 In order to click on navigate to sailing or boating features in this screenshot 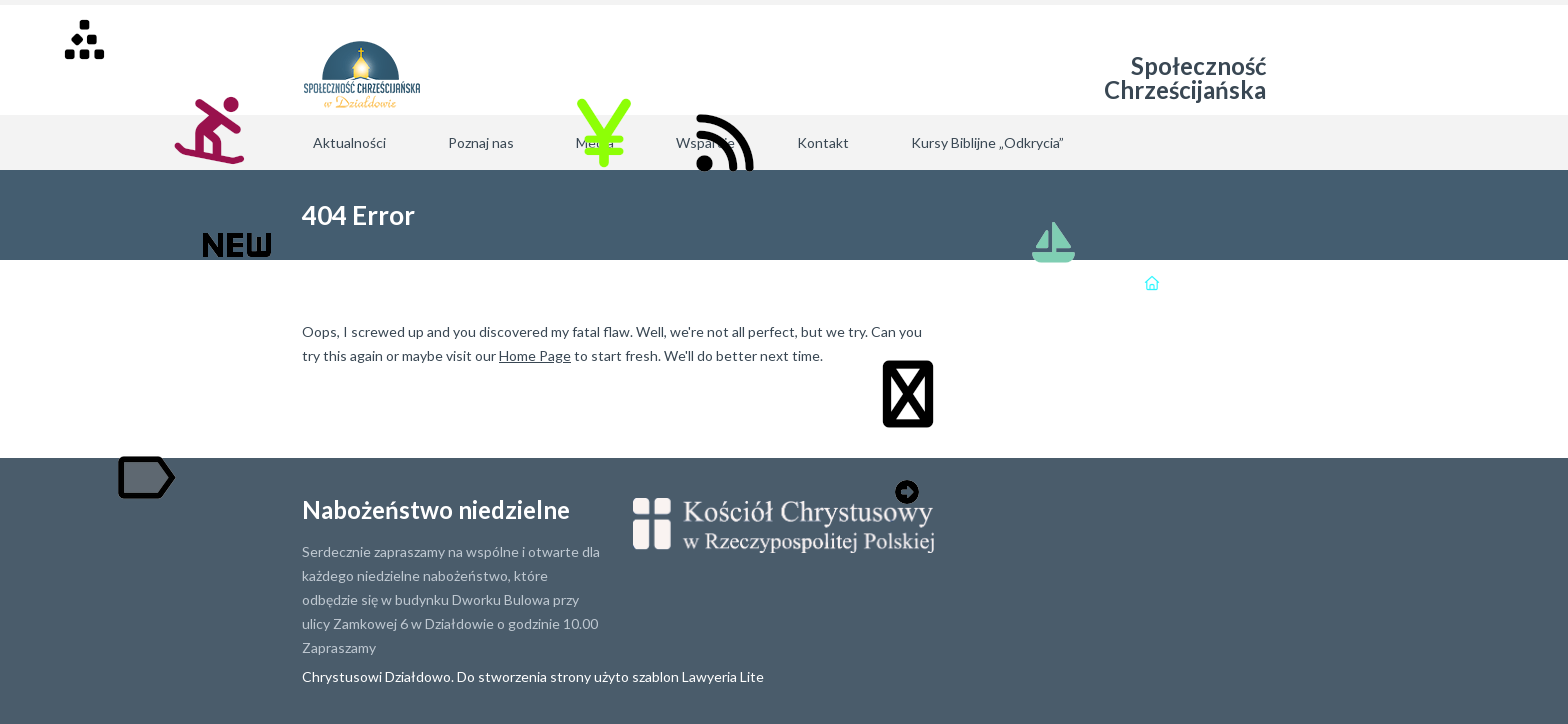, I will do `click(1053, 241)`.